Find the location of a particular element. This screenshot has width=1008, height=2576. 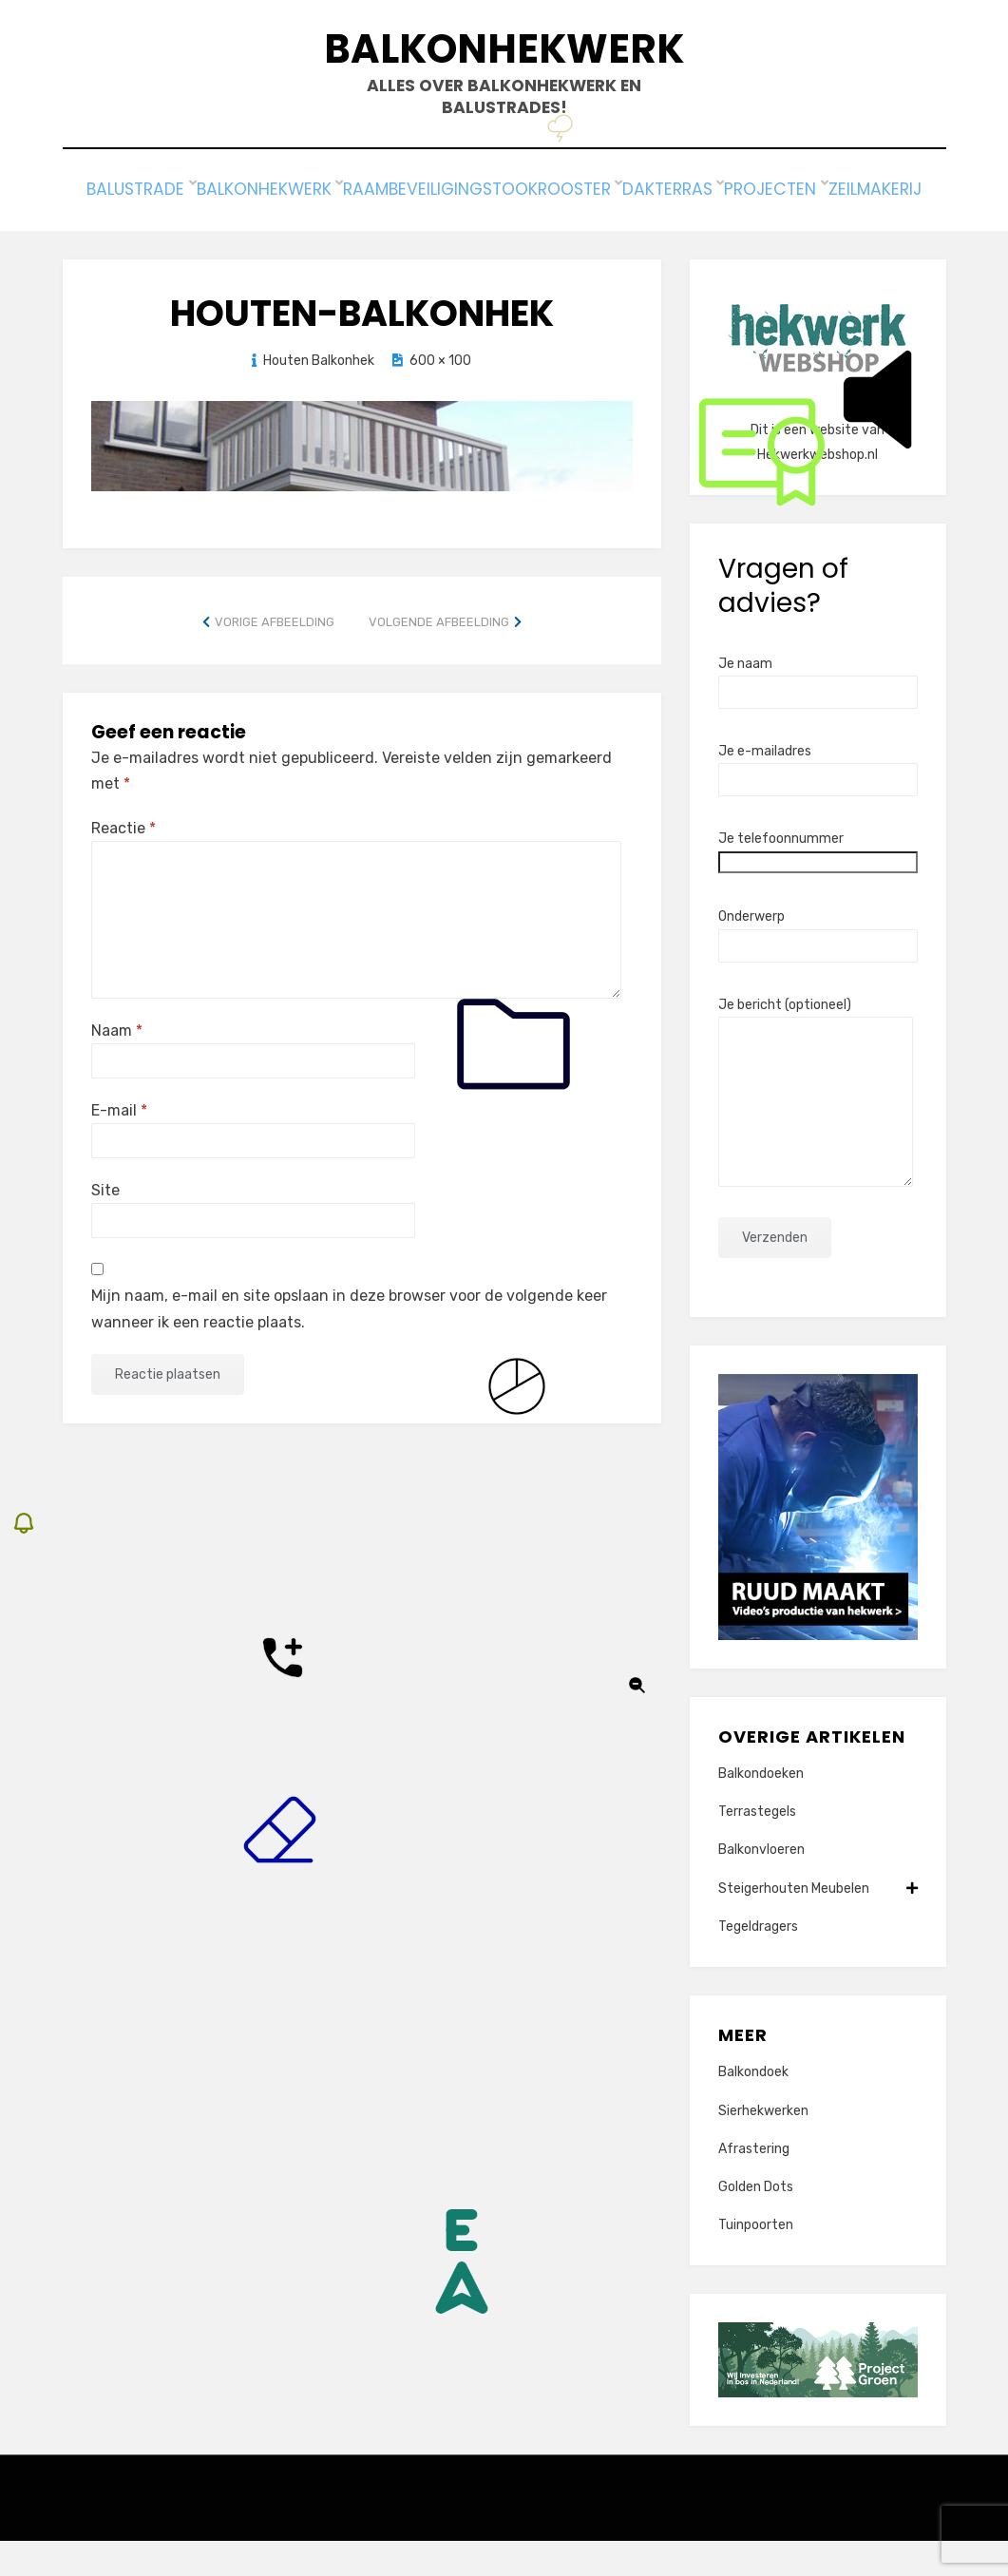

zoom out is located at coordinates (637, 1685).